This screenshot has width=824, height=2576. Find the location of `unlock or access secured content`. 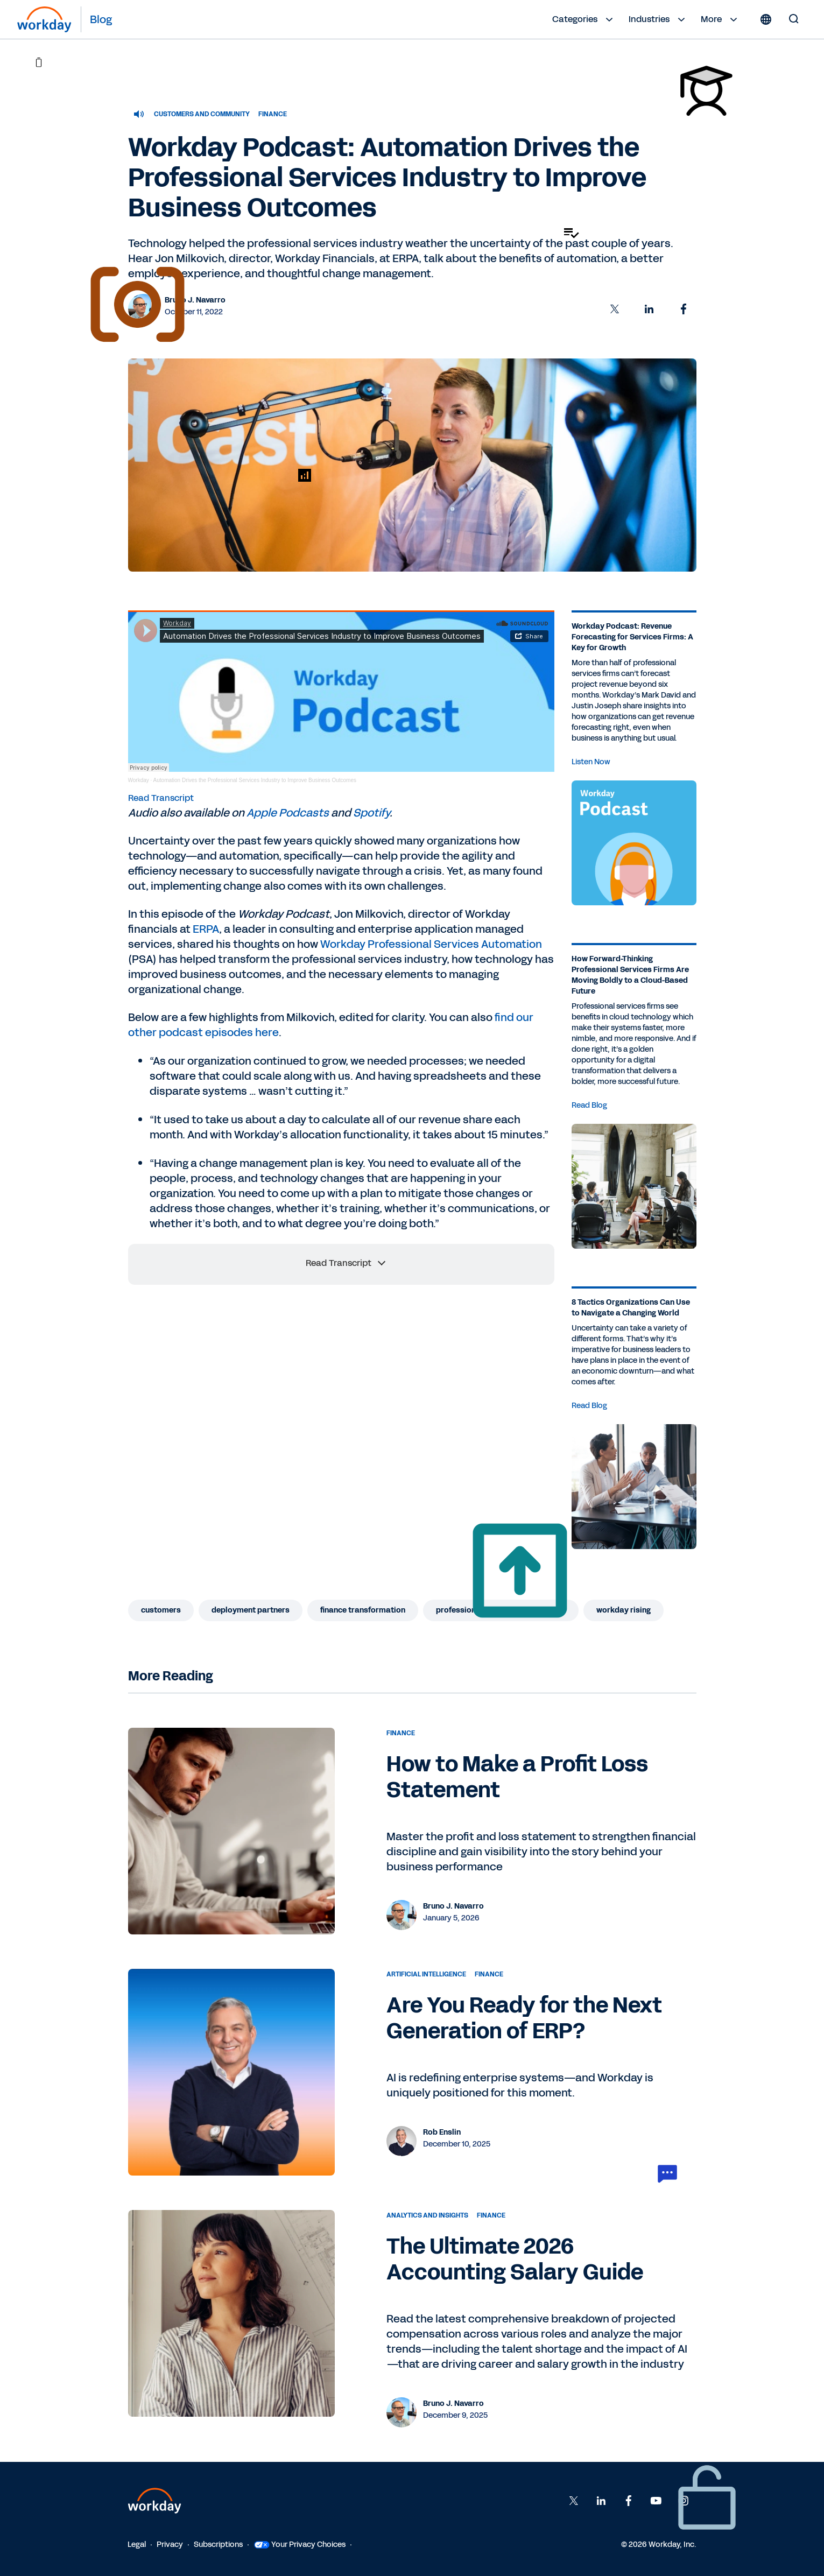

unlock or access secured content is located at coordinates (707, 2501).